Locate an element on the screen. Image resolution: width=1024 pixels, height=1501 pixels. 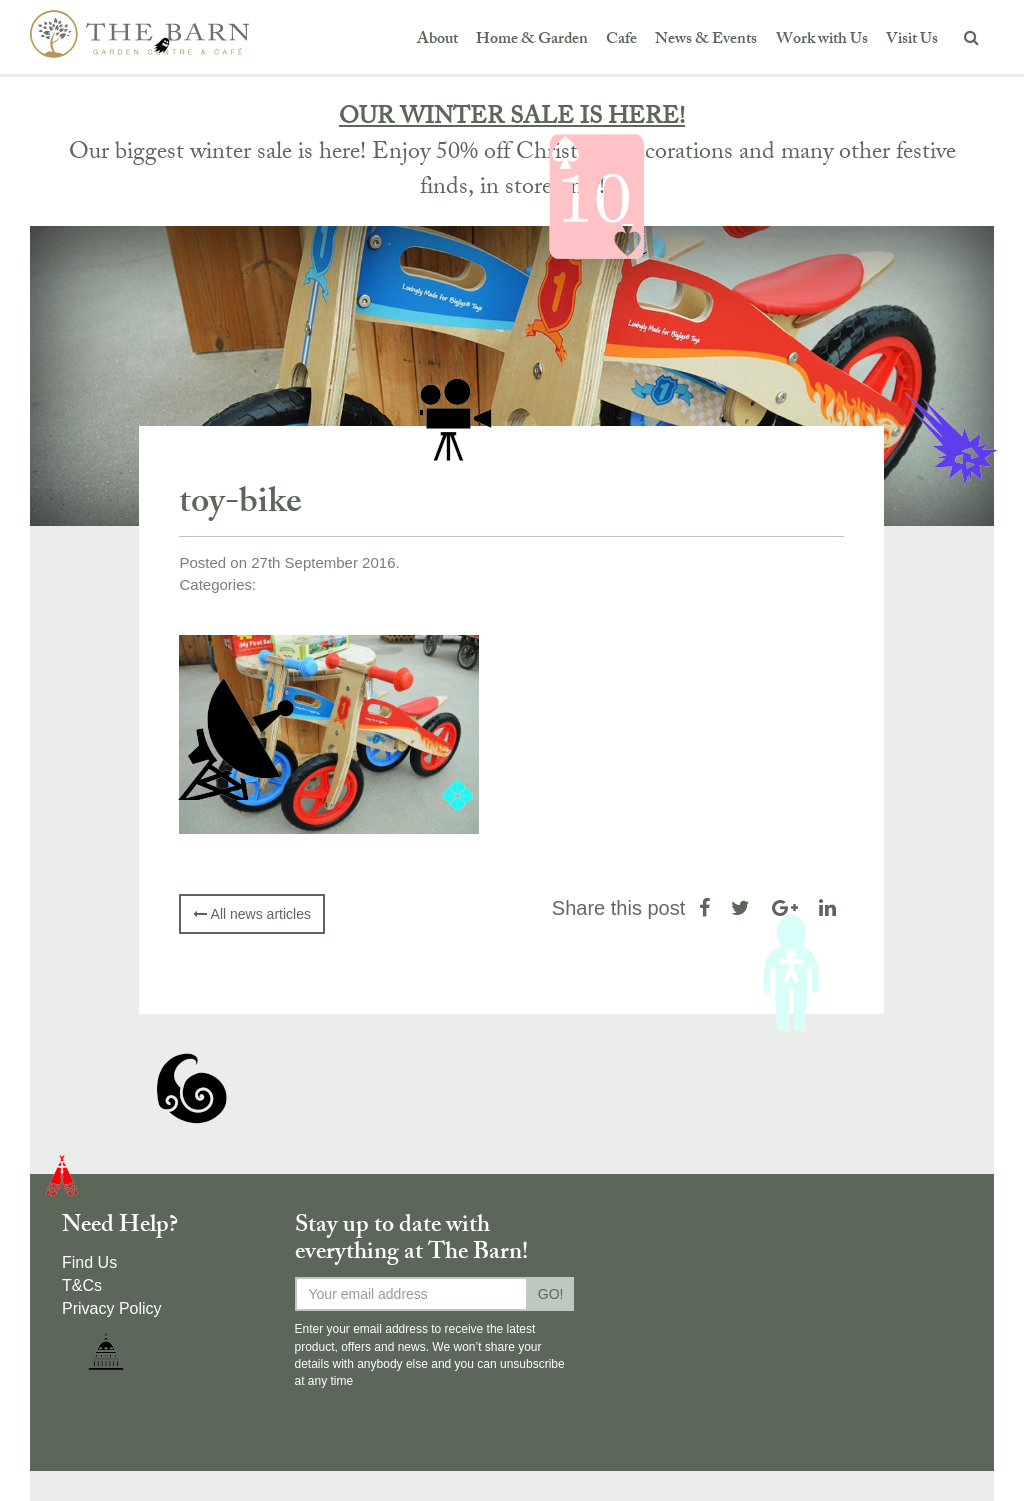
access camping or outdoor activity features is located at coordinates (62, 1176).